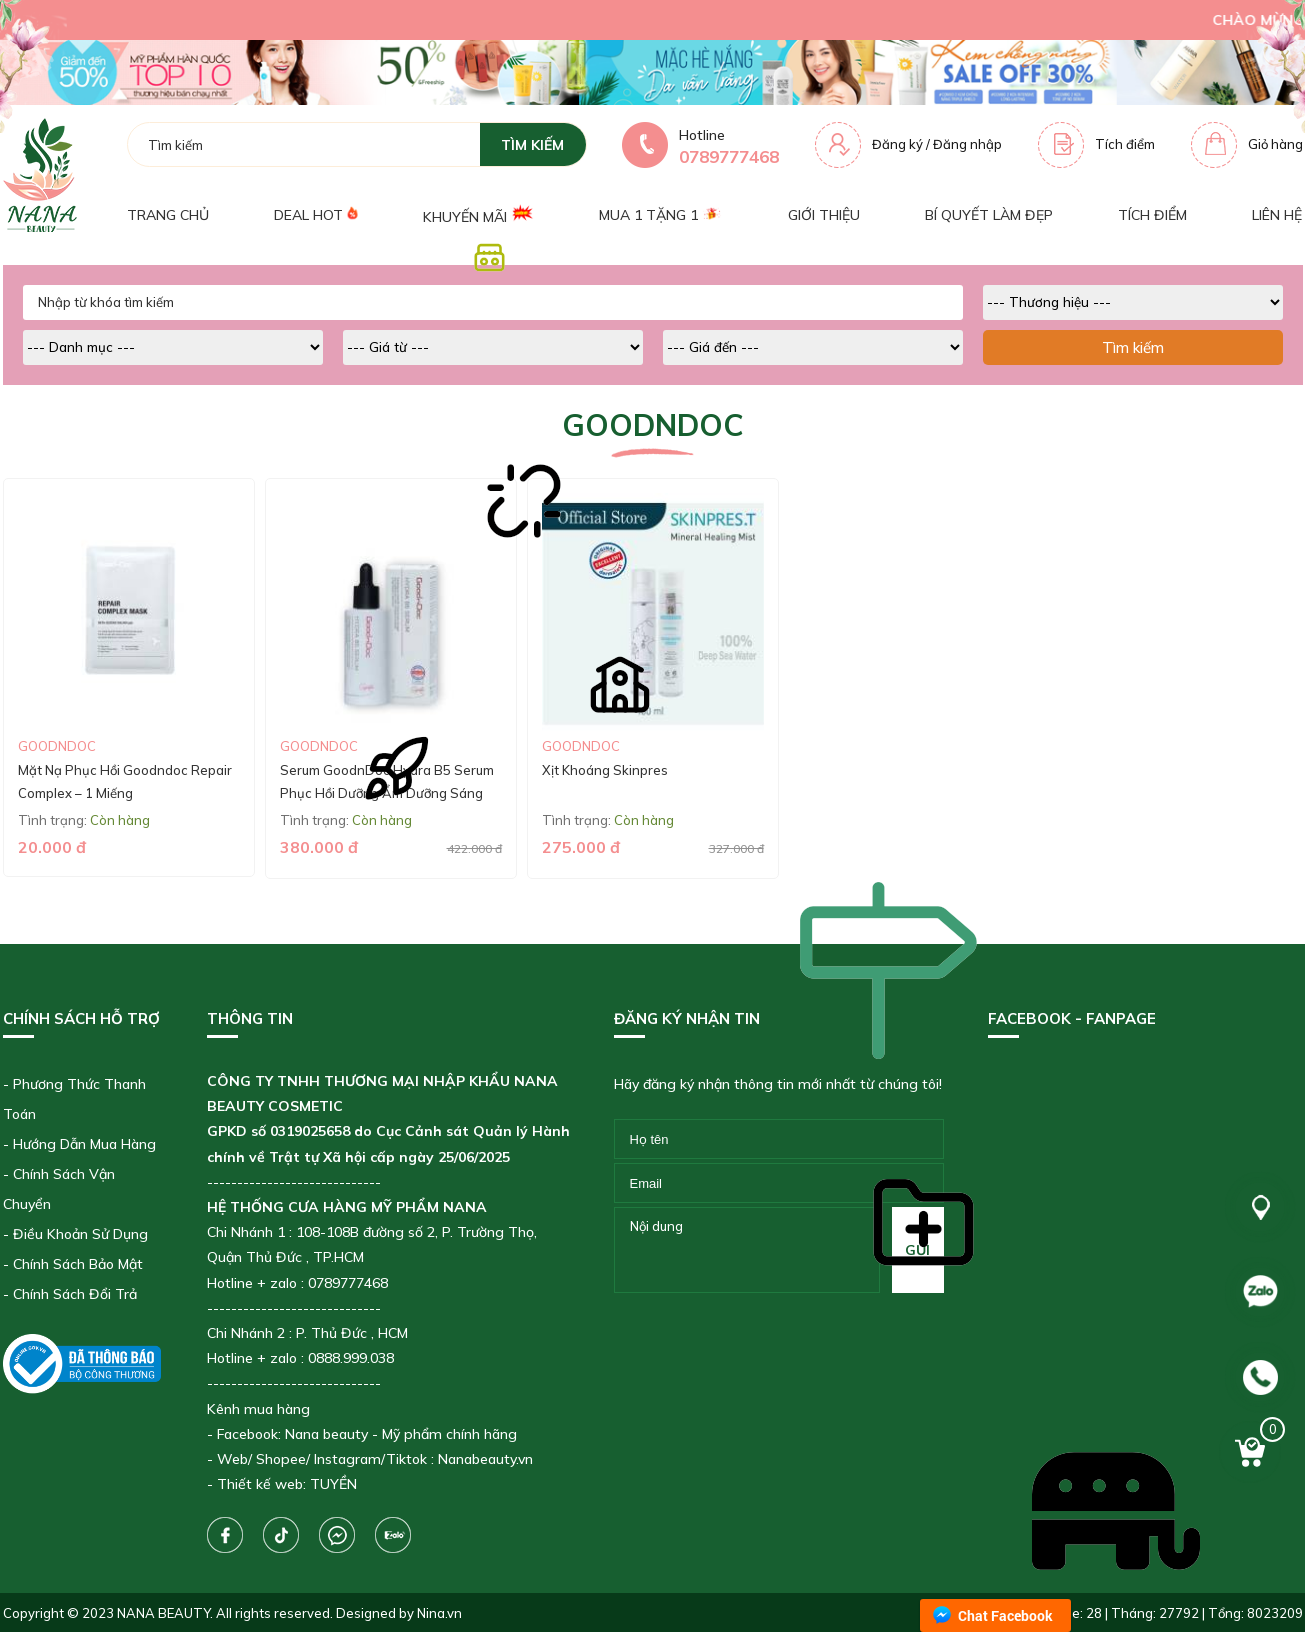 Image resolution: width=1305 pixels, height=1632 pixels. I want to click on play music or audio, so click(489, 257).